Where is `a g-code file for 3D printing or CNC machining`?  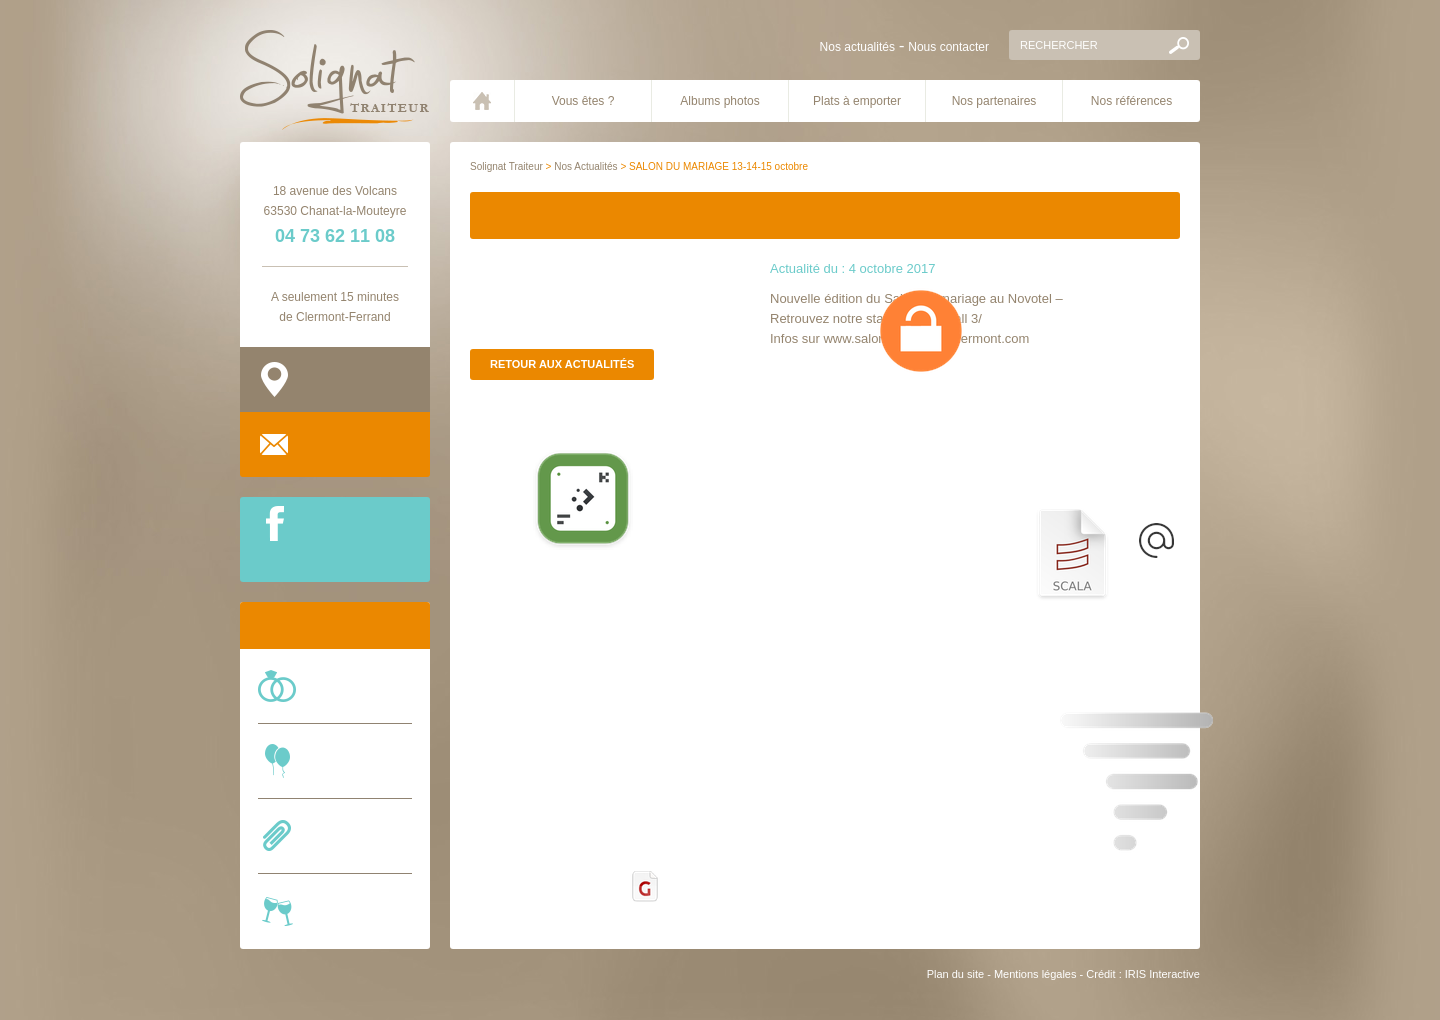 a g-code file for 3D printing or CNC machining is located at coordinates (645, 886).